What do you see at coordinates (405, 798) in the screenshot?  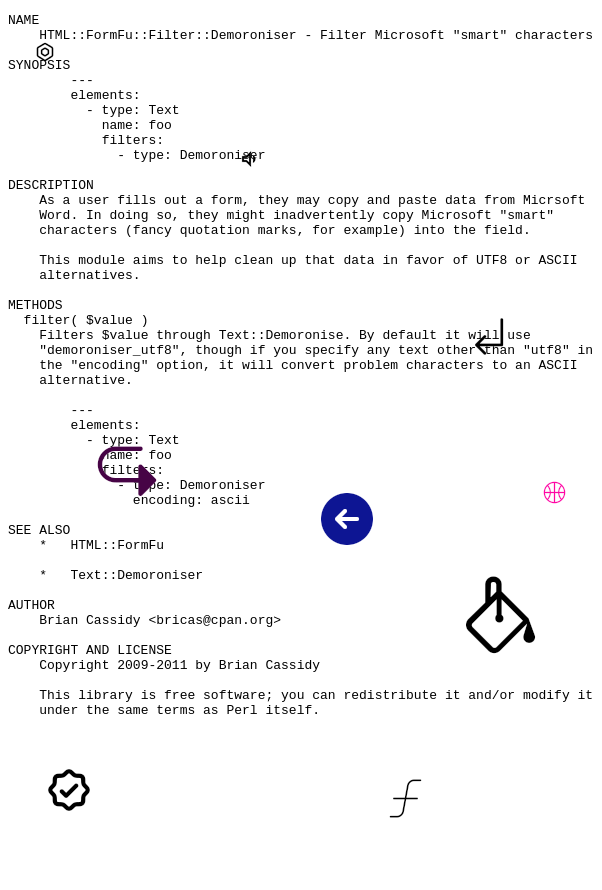 I see `access function or formula editor` at bounding box center [405, 798].